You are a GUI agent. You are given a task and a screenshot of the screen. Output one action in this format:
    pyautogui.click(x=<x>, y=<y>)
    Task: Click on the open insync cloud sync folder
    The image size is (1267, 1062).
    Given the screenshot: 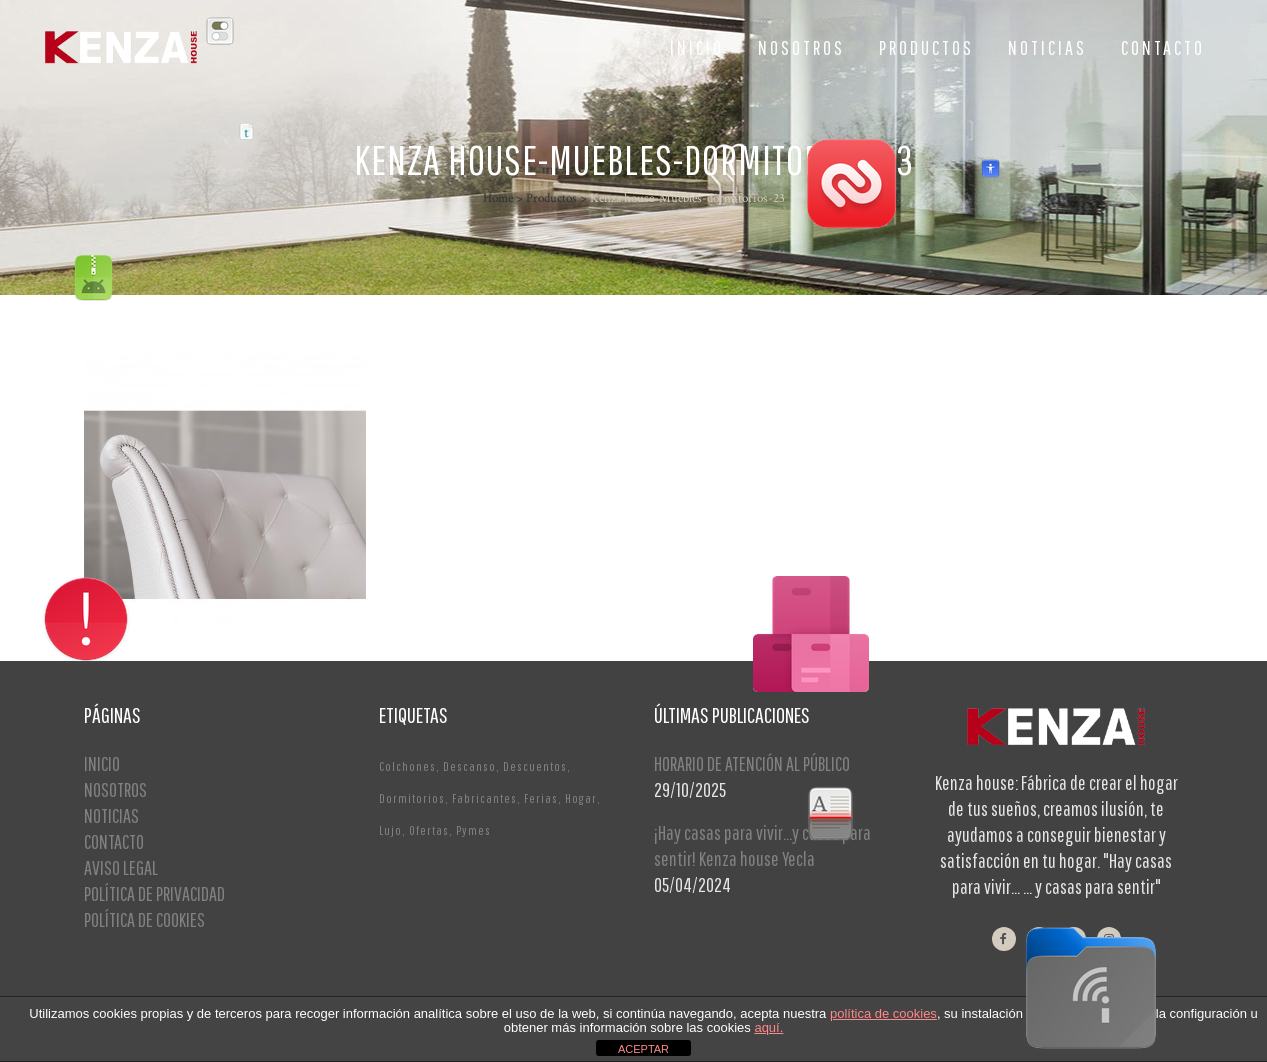 What is the action you would take?
    pyautogui.click(x=1091, y=988)
    